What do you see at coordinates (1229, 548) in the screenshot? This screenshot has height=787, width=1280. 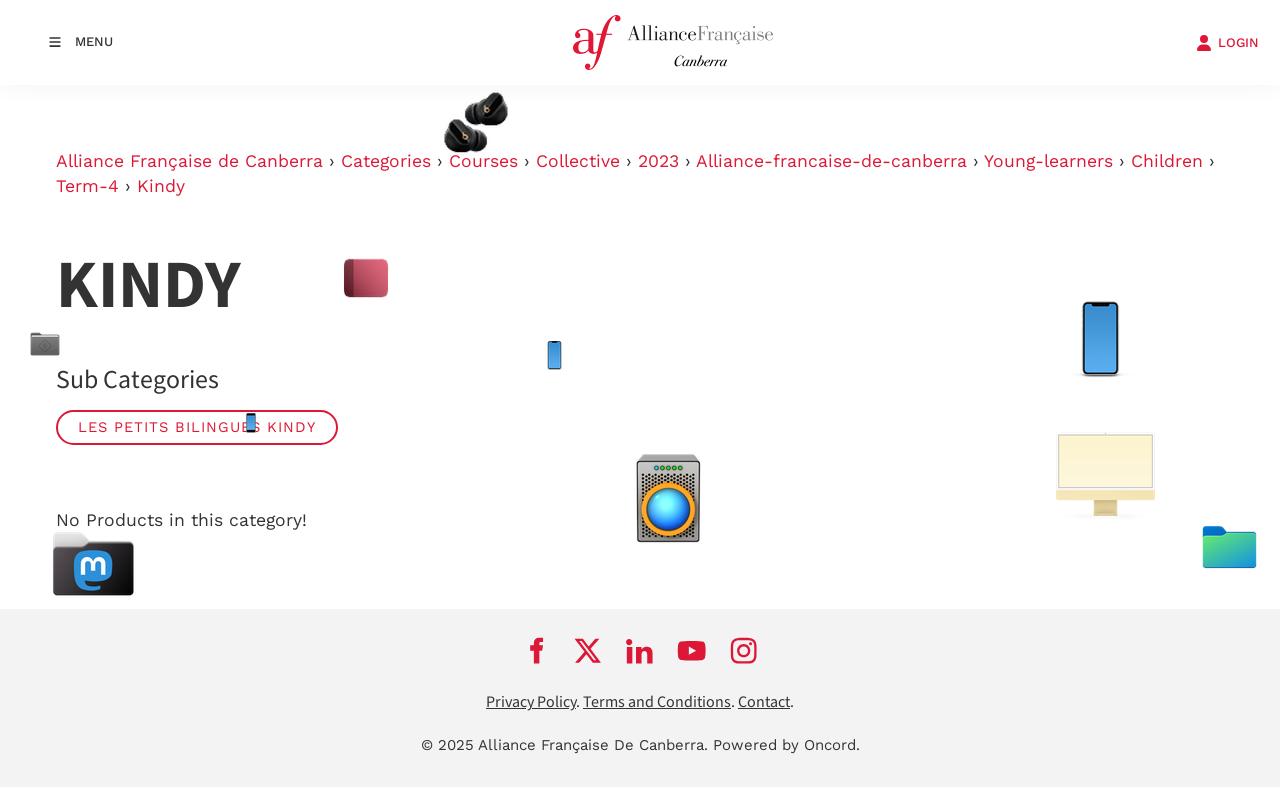 I see `open the color gradient settings folder` at bounding box center [1229, 548].